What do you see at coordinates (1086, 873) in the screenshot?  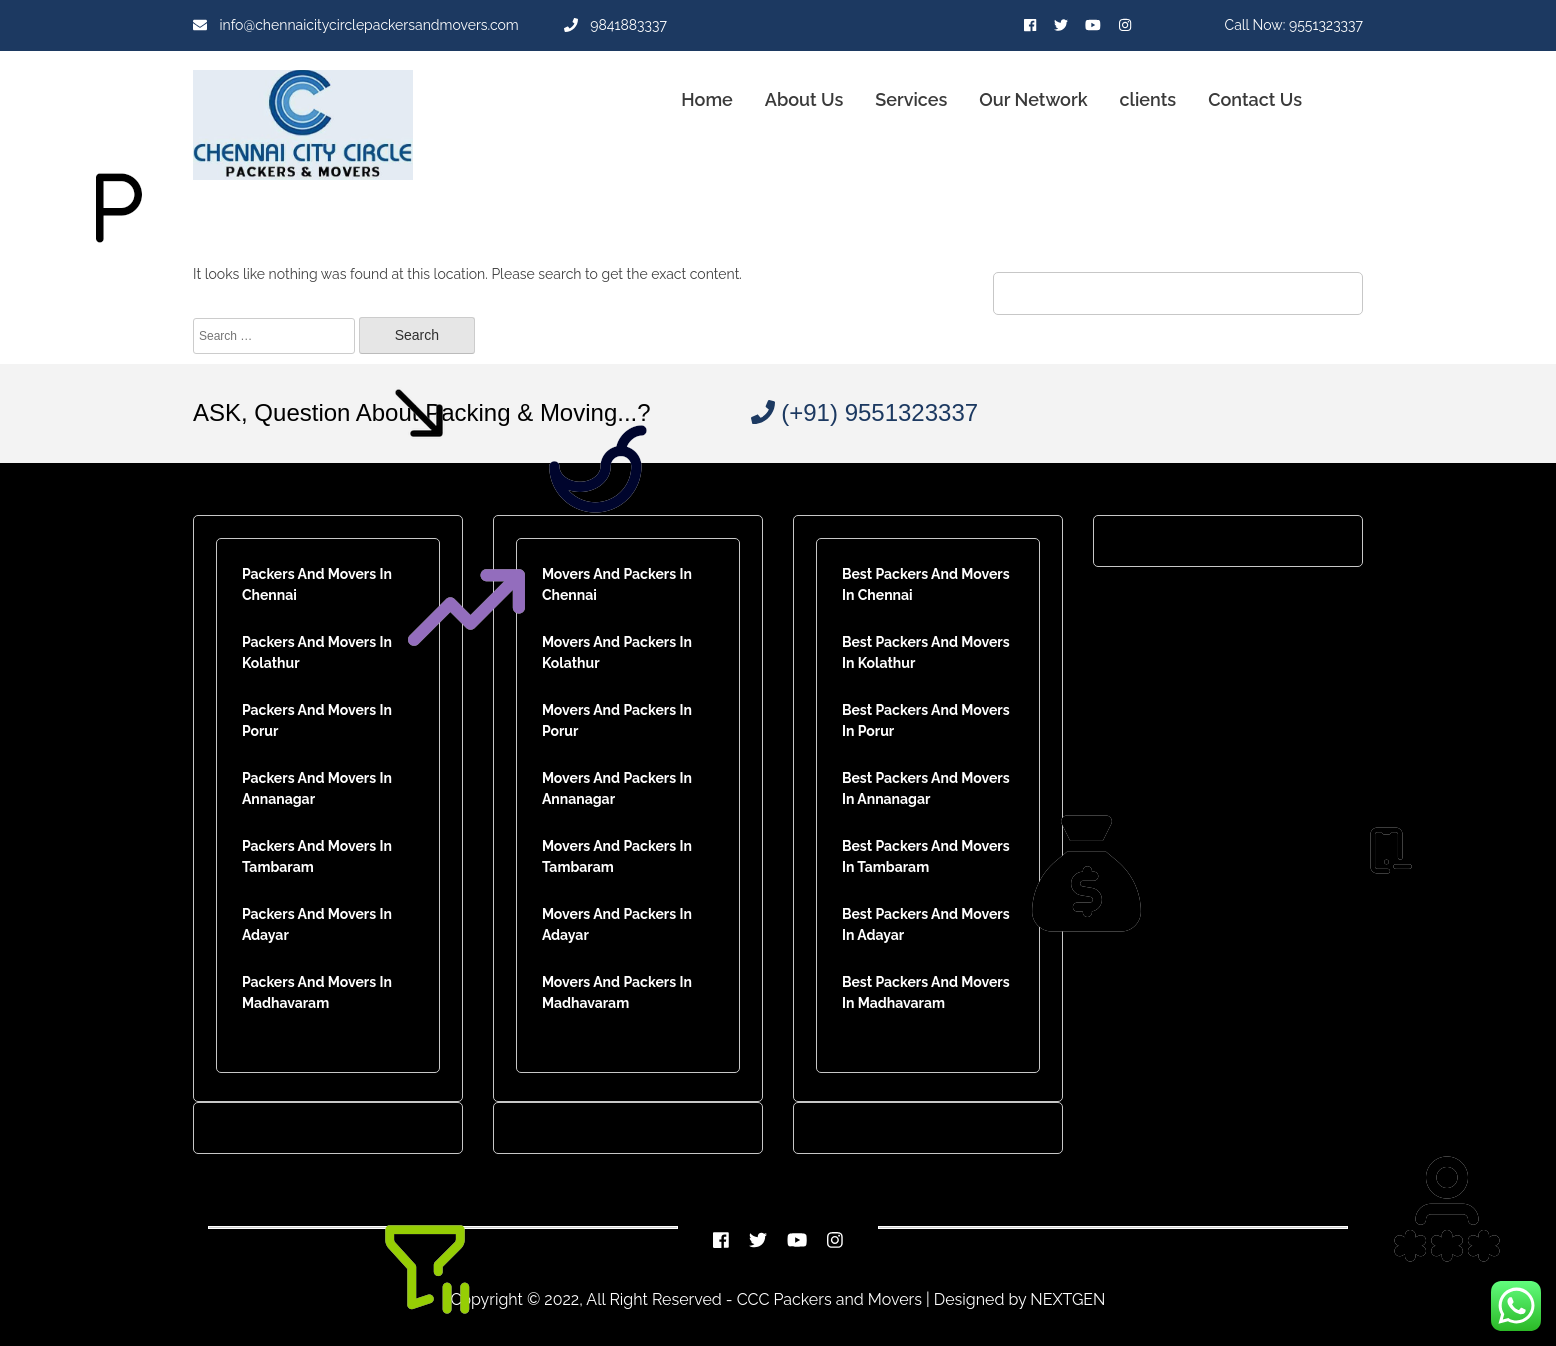 I see `view your earnings or balance` at bounding box center [1086, 873].